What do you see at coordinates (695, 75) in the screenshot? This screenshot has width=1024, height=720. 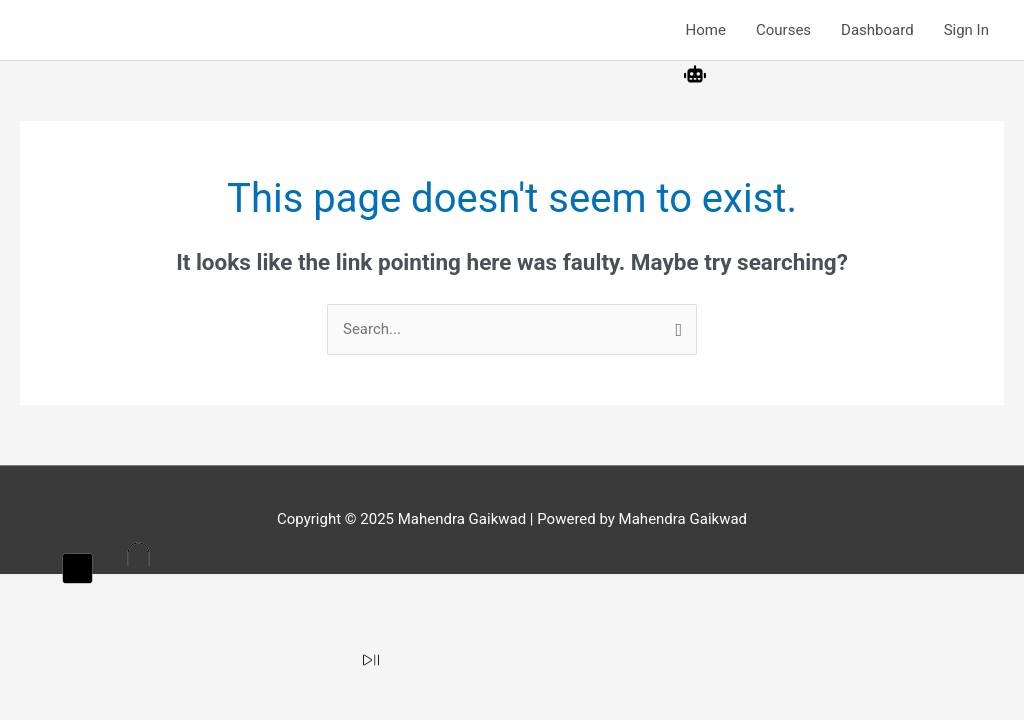 I see `access AI assistant or chatbot features` at bounding box center [695, 75].